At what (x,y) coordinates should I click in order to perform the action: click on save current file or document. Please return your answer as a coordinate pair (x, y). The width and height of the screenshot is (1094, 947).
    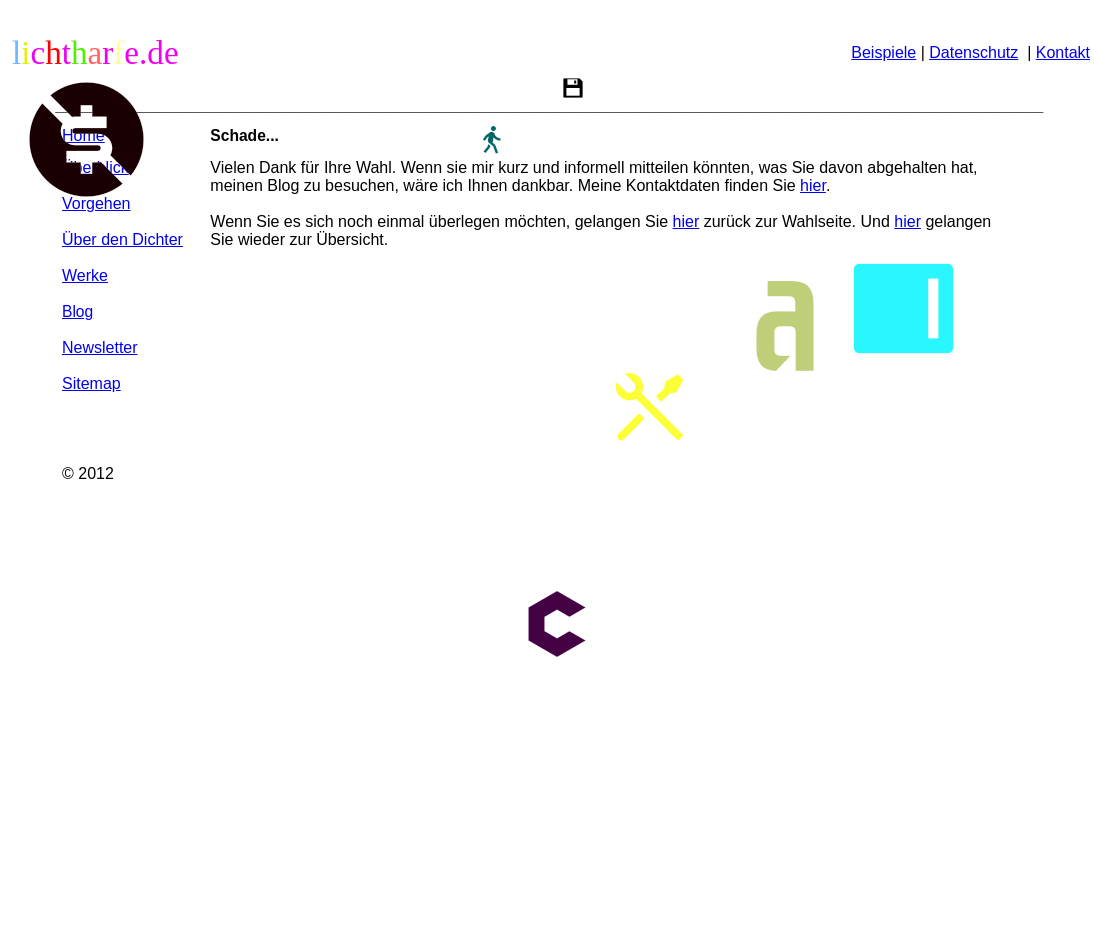
    Looking at the image, I should click on (573, 88).